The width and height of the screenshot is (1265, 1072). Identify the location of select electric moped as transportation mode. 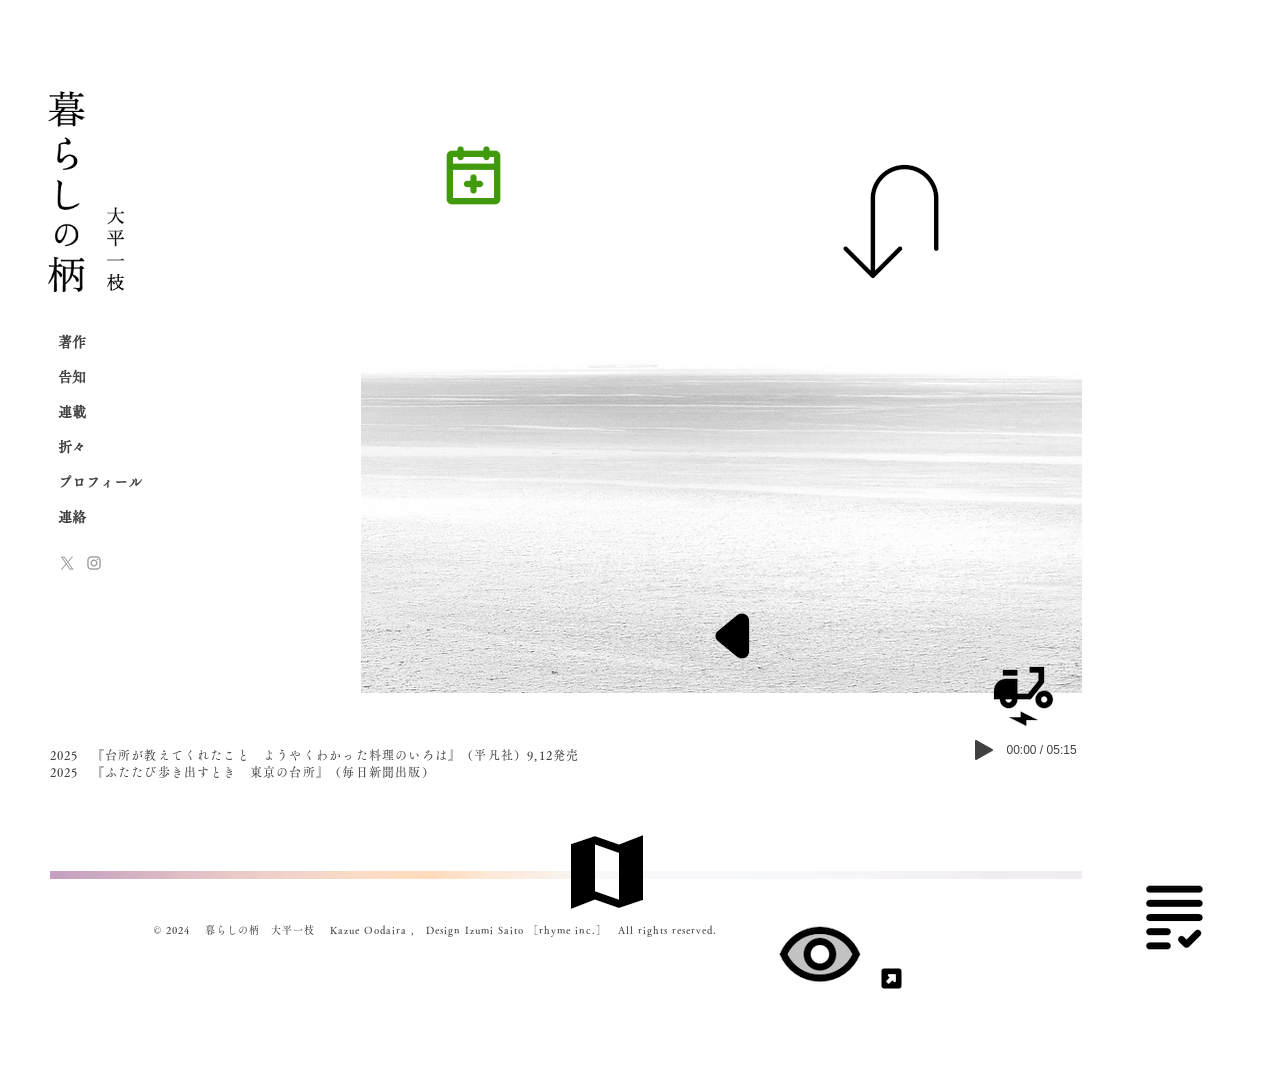
(1023, 693).